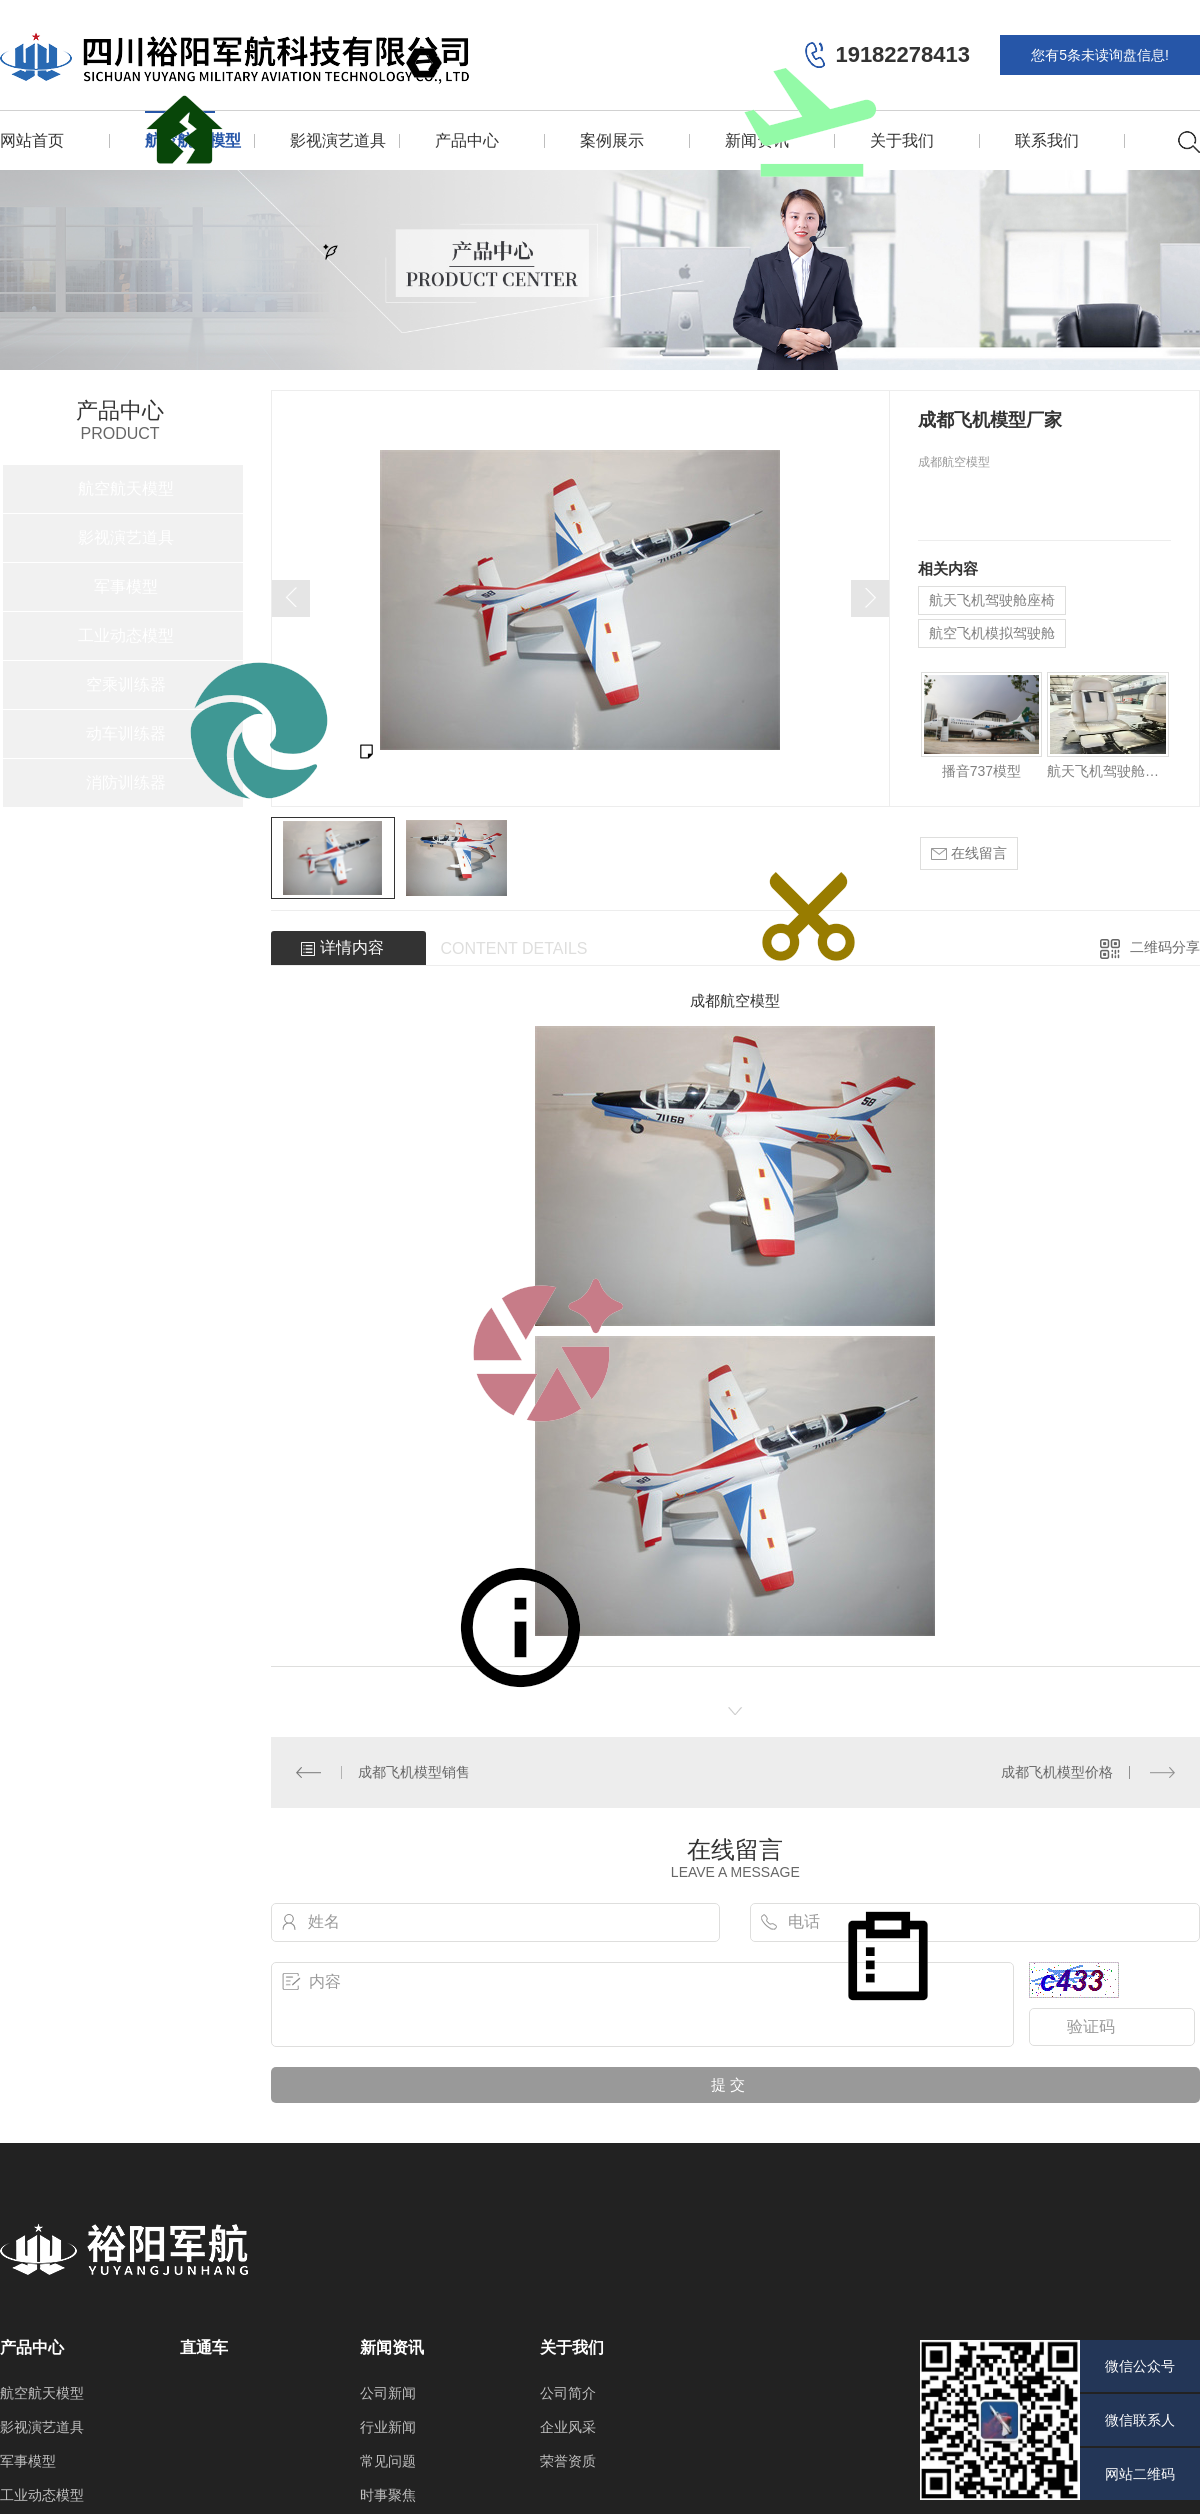  What do you see at coordinates (366, 751) in the screenshot?
I see `view or open a document` at bounding box center [366, 751].